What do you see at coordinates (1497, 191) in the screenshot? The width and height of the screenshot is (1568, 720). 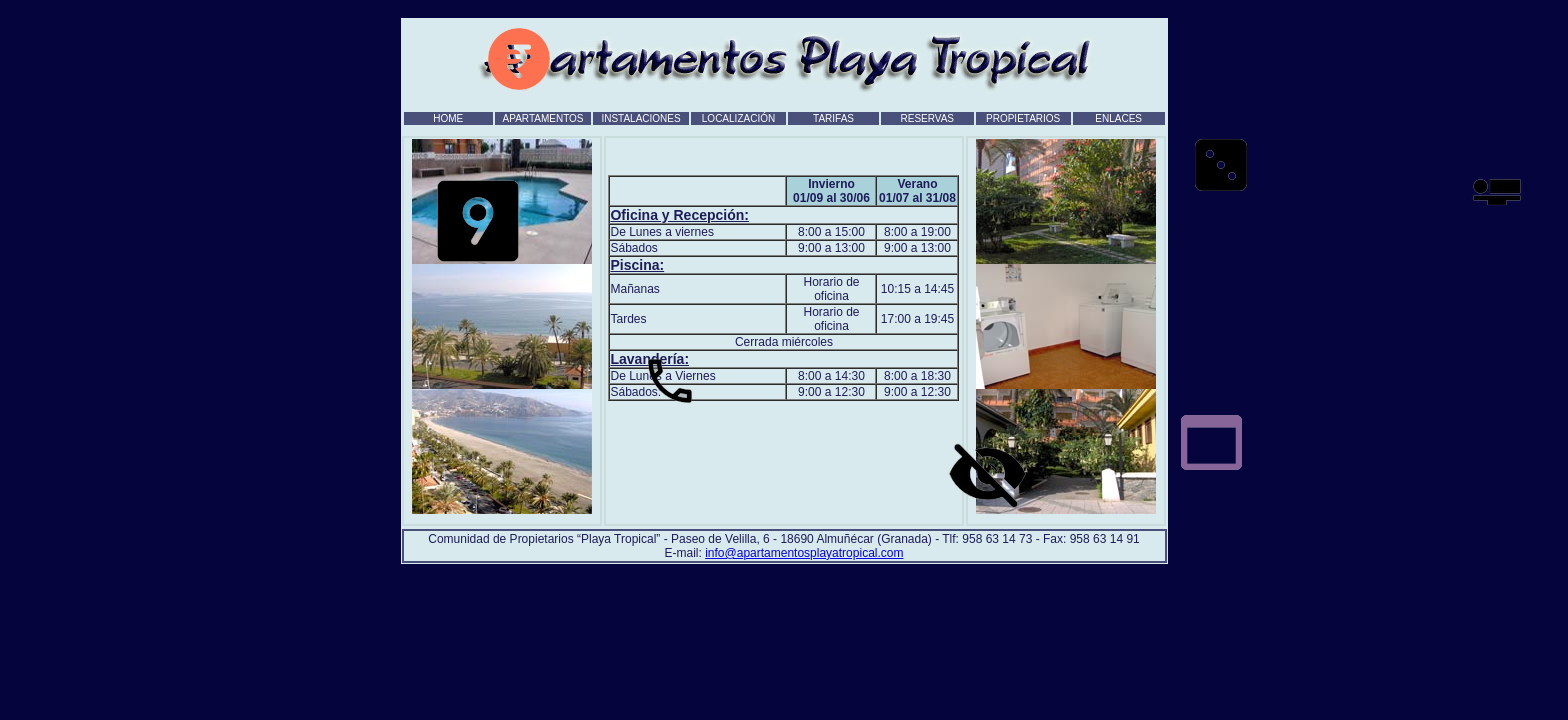 I see `select flat bed seat option for flight` at bounding box center [1497, 191].